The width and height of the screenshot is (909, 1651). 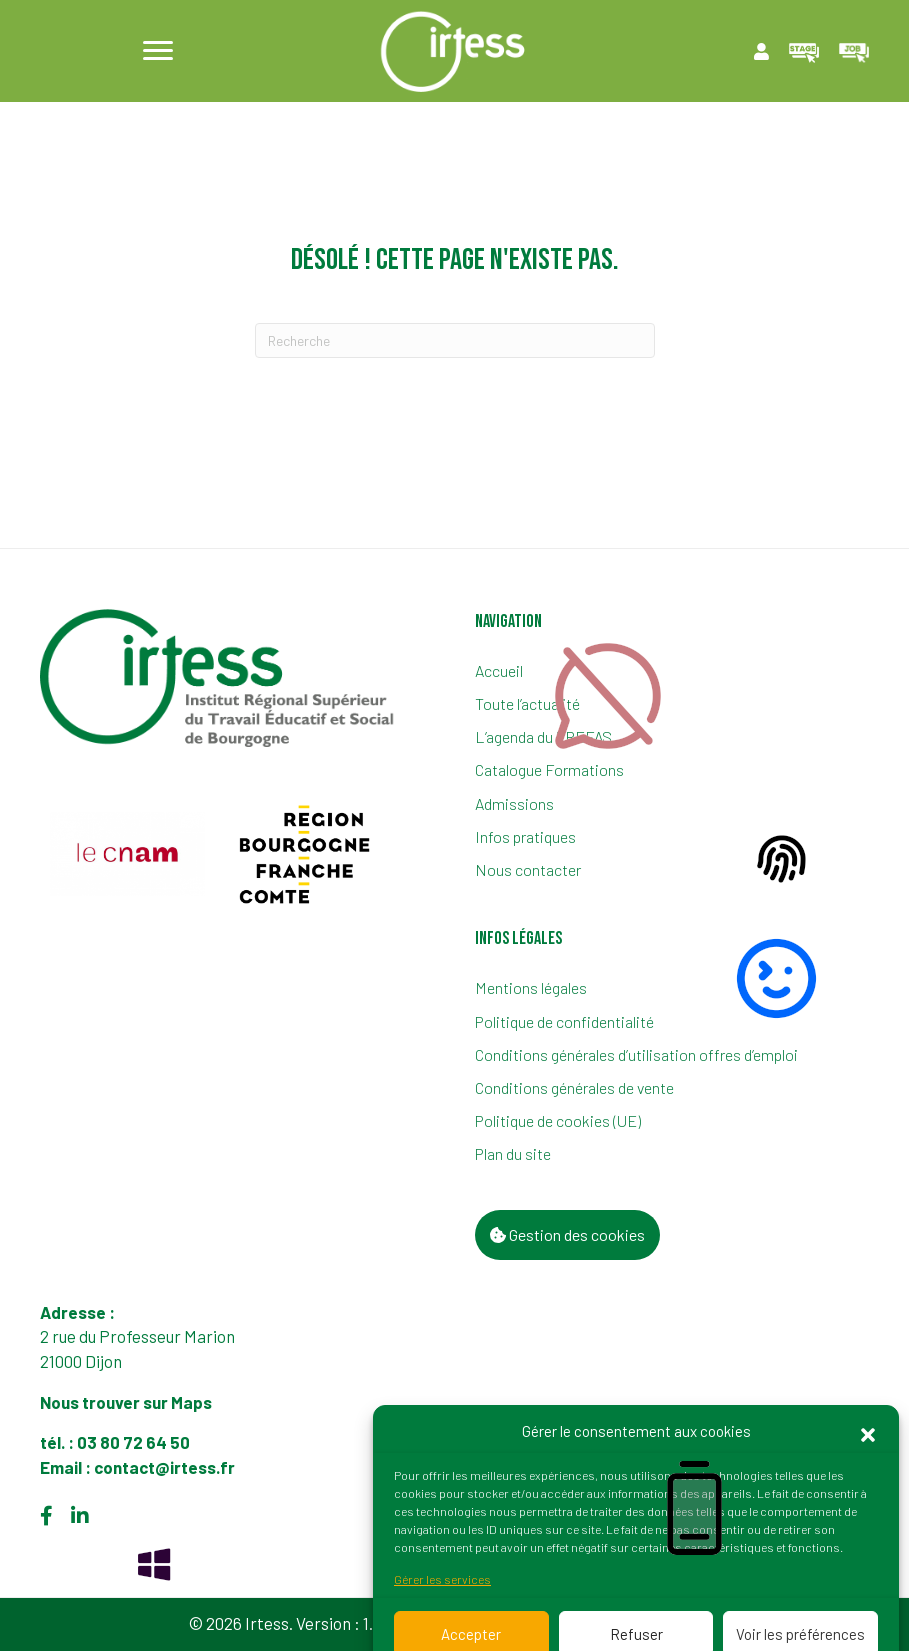 What do you see at coordinates (694, 1509) in the screenshot?
I see `indicates low battery level` at bounding box center [694, 1509].